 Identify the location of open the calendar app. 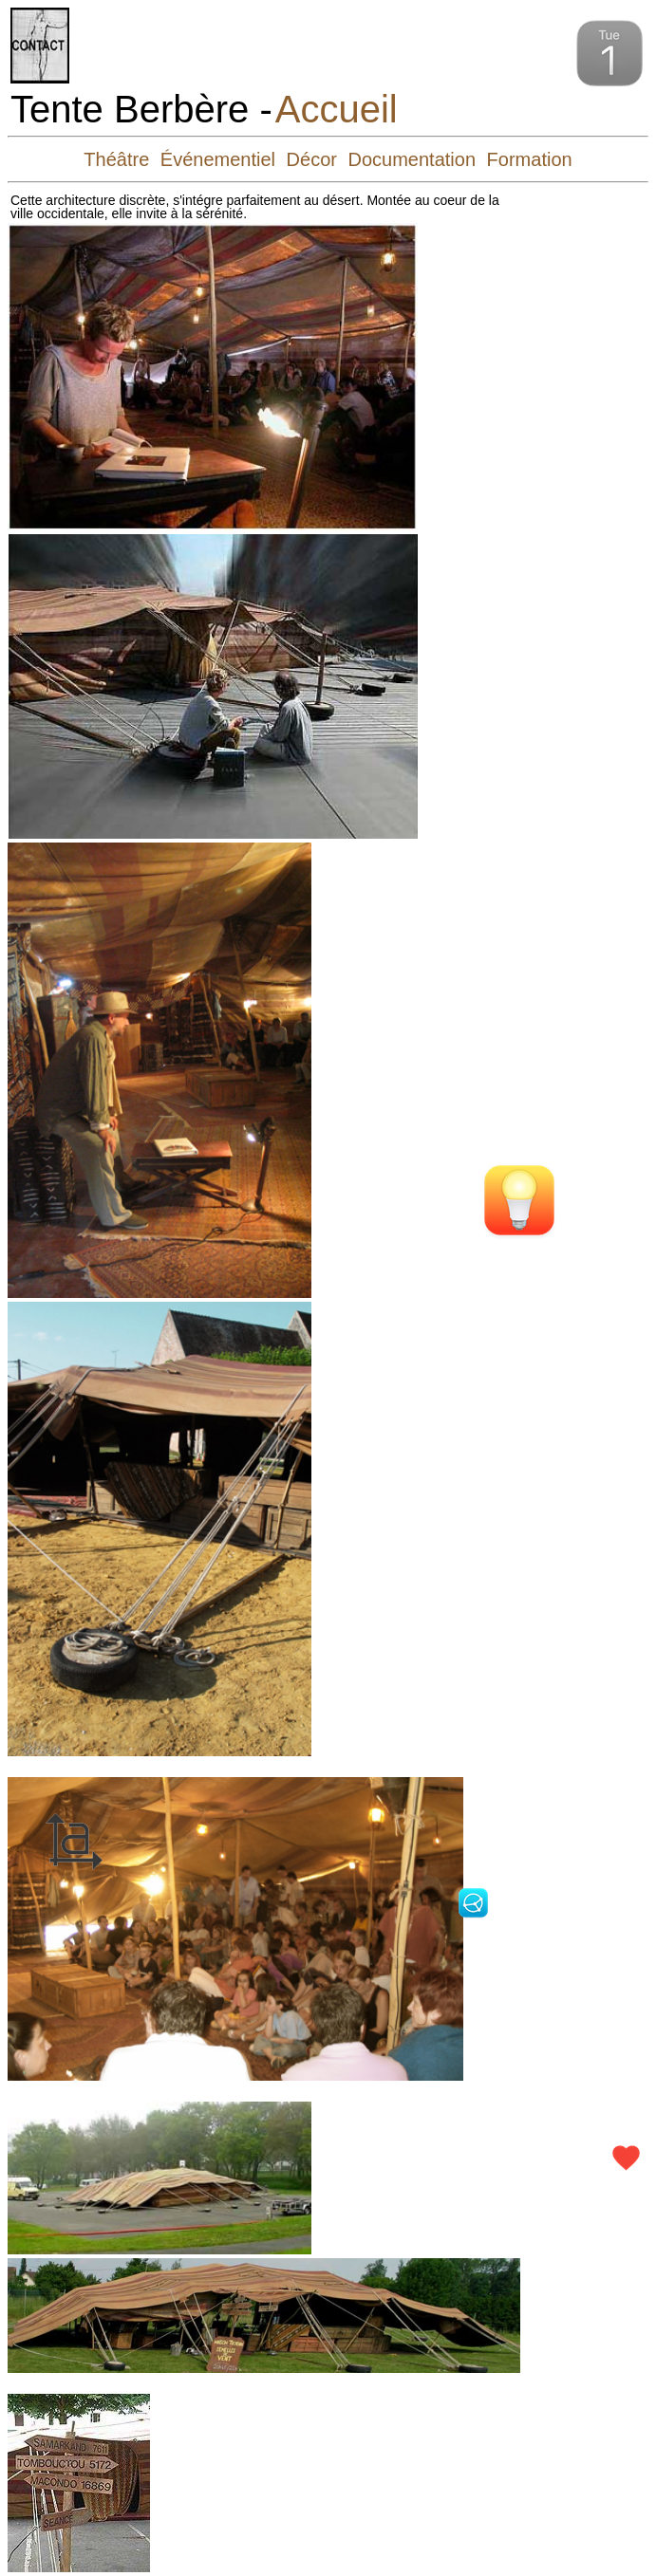
(609, 53).